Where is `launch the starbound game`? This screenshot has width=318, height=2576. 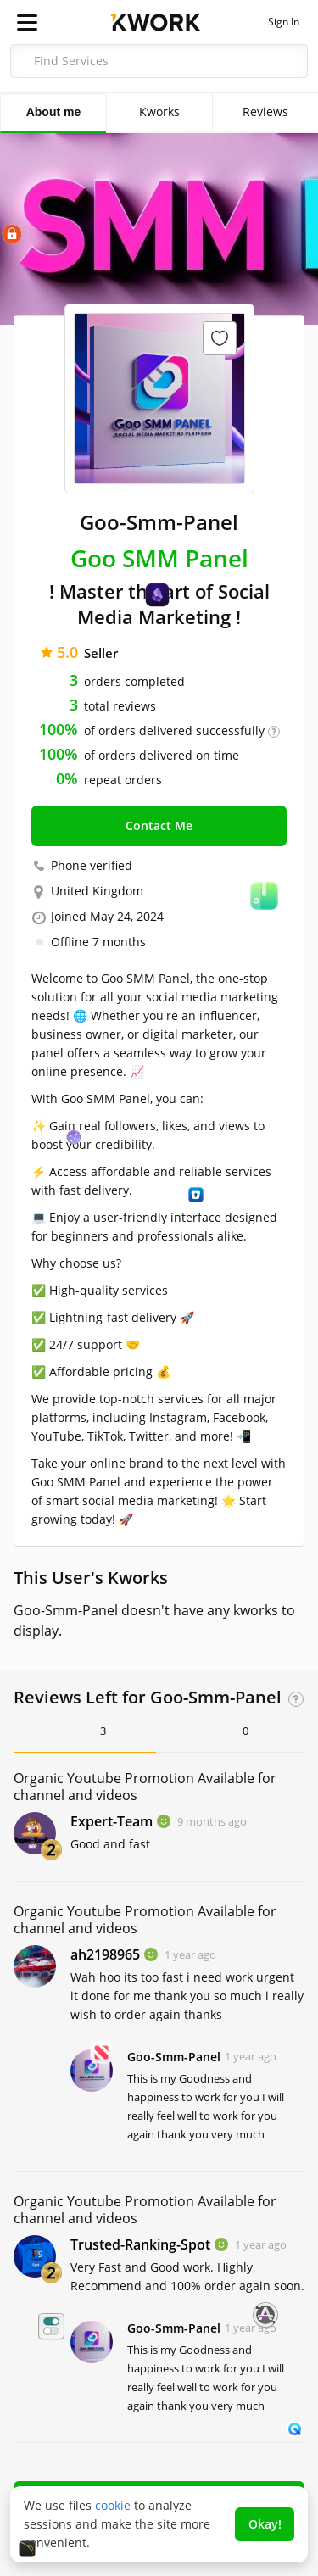 launch the starbound game is located at coordinates (27, 2549).